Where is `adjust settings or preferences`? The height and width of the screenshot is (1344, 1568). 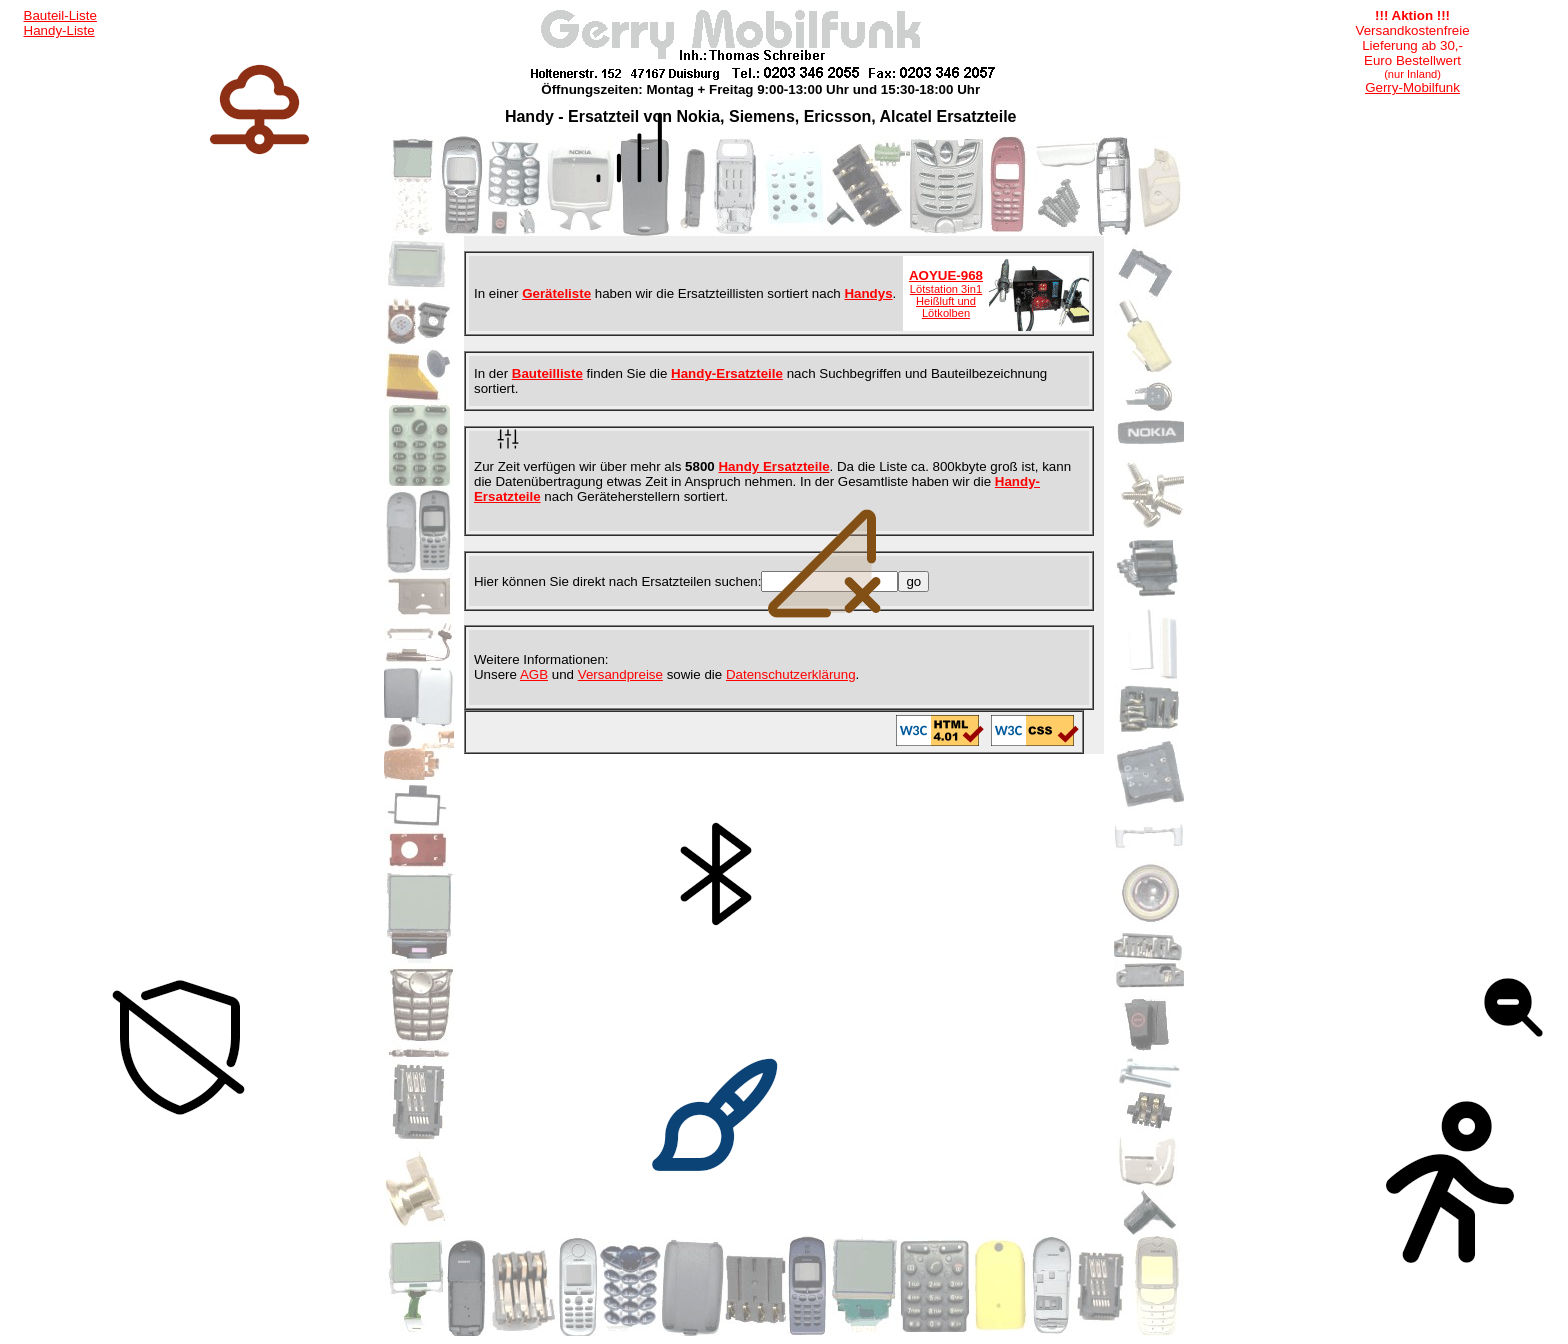 adjust settings or preferences is located at coordinates (508, 439).